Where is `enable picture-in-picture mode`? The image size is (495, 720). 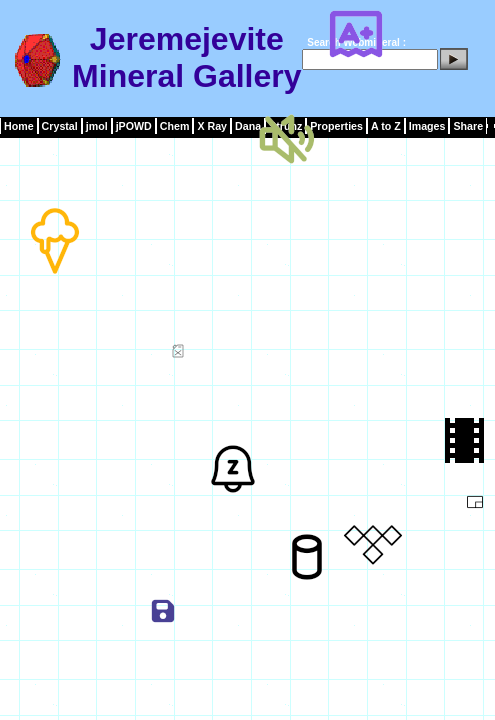
enable picture-in-picture mode is located at coordinates (475, 502).